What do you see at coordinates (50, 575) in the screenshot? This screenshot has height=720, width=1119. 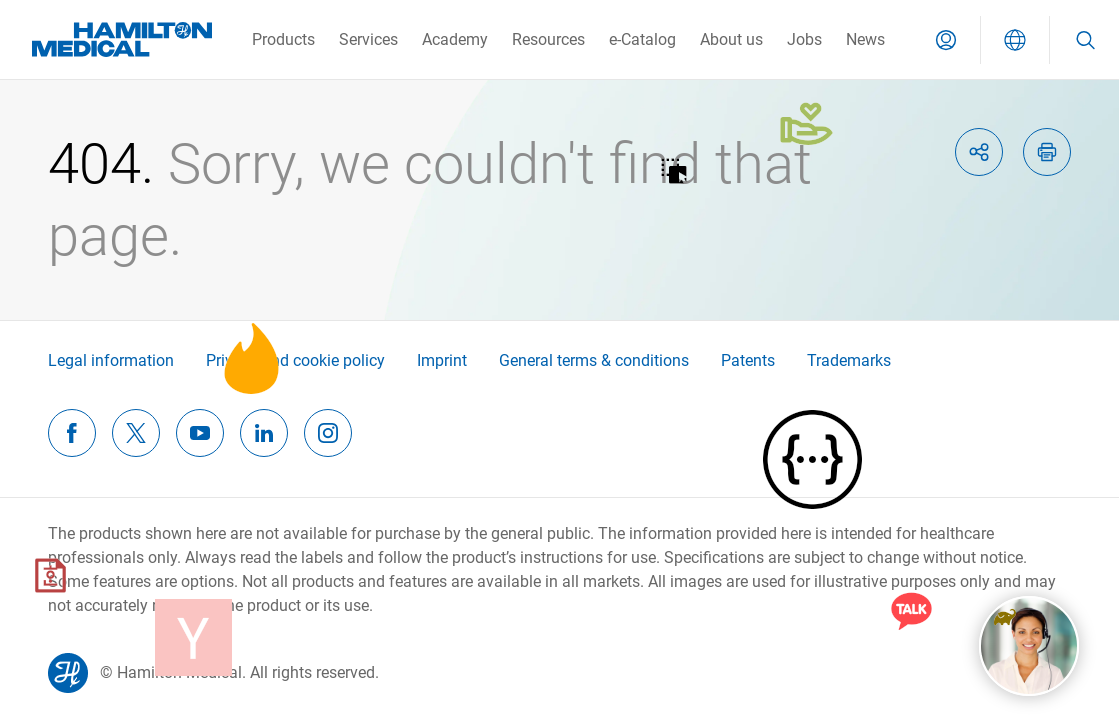 I see `open a Hangul Word Processor (.hwp) document` at bounding box center [50, 575].